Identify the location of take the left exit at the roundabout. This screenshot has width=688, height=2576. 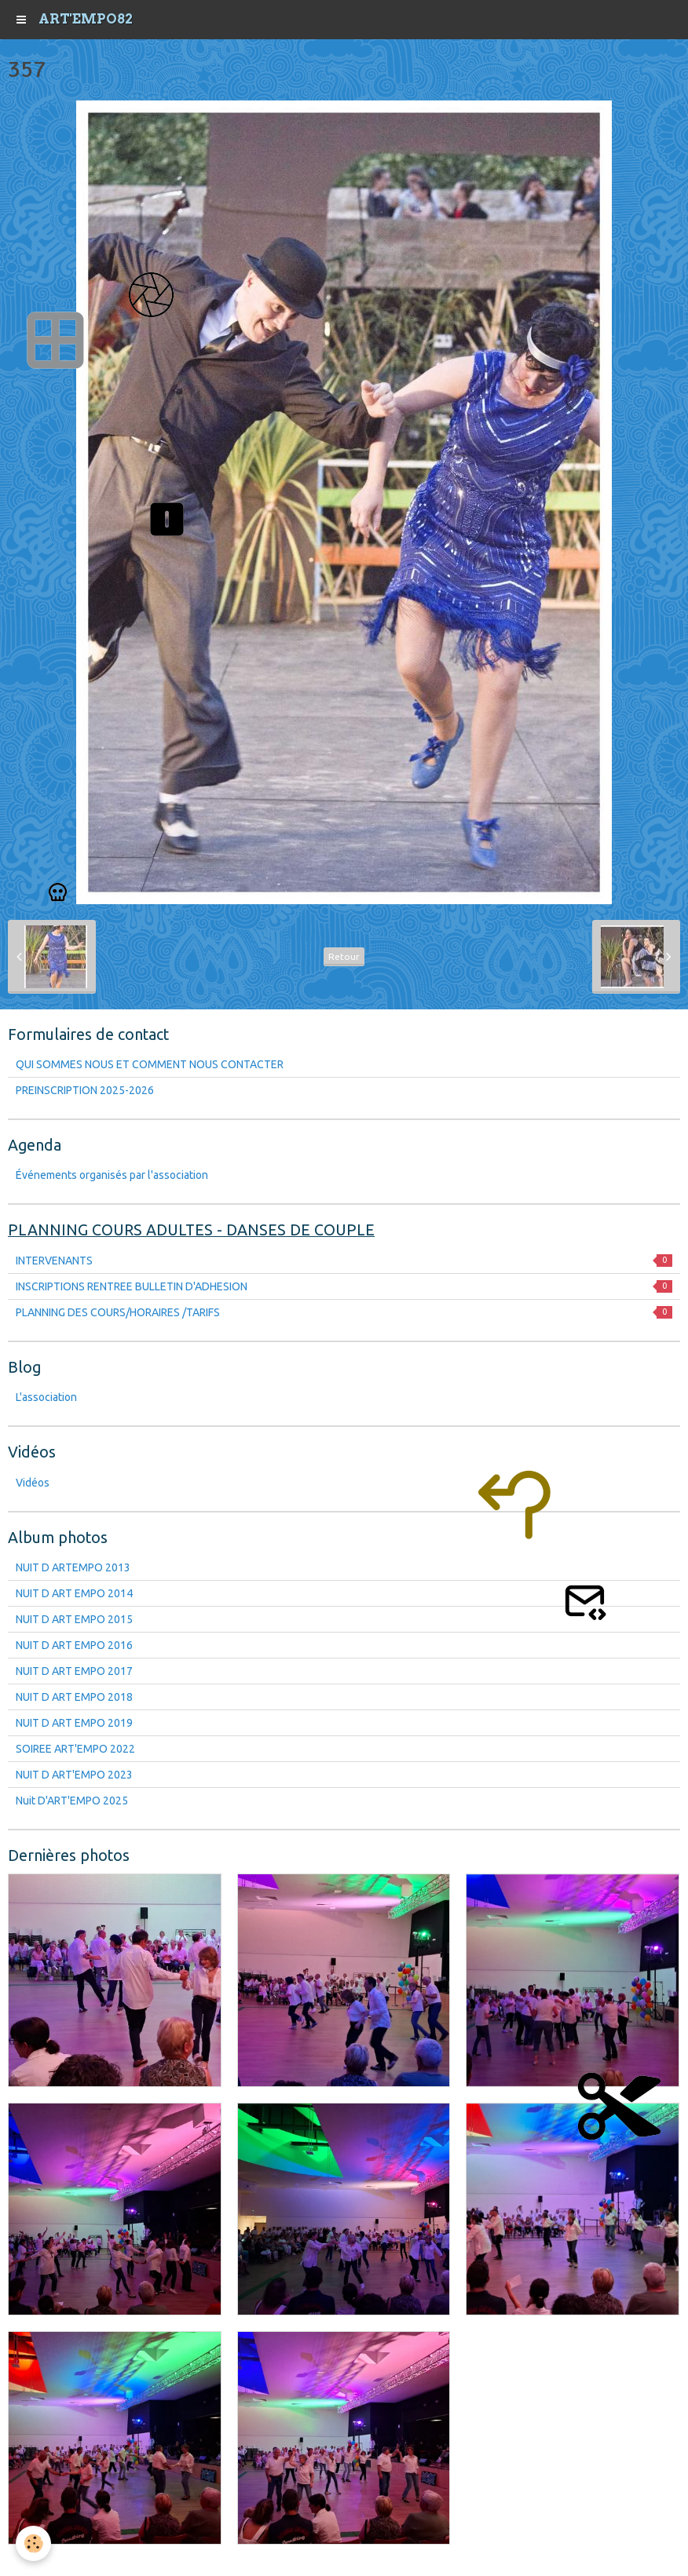
(514, 1503).